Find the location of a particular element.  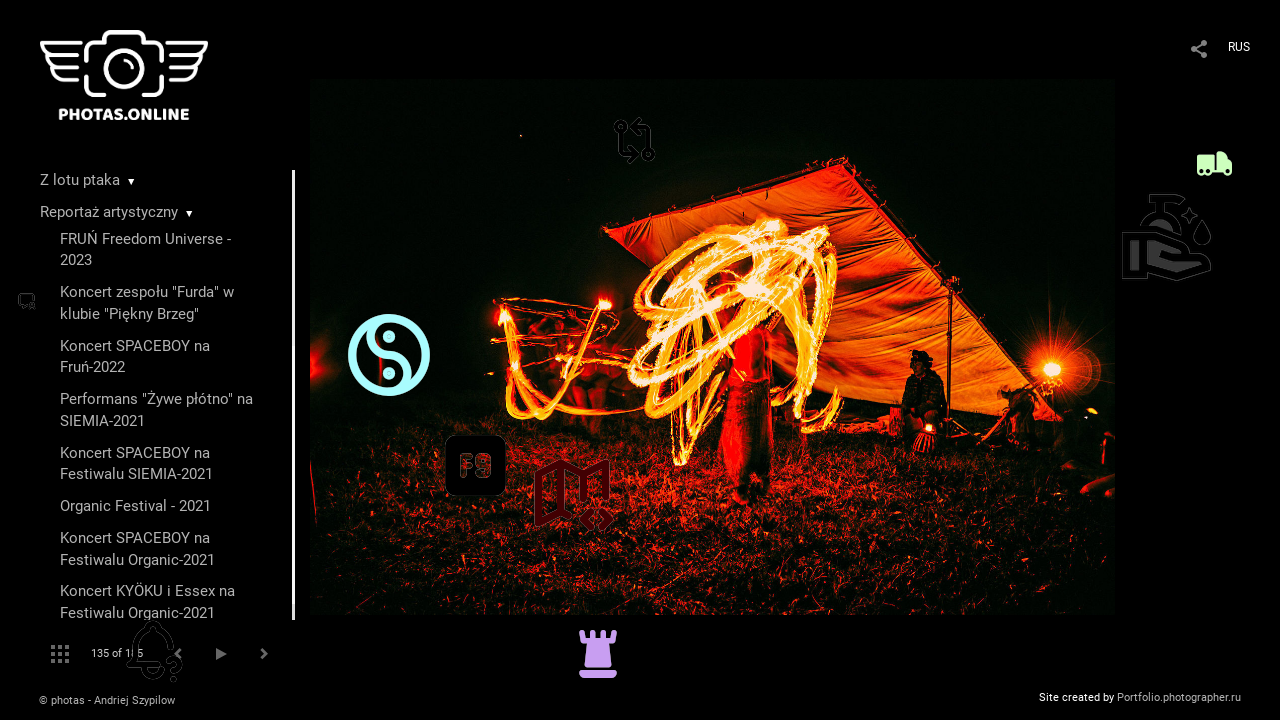

compare branches or commits in version control is located at coordinates (634, 140).